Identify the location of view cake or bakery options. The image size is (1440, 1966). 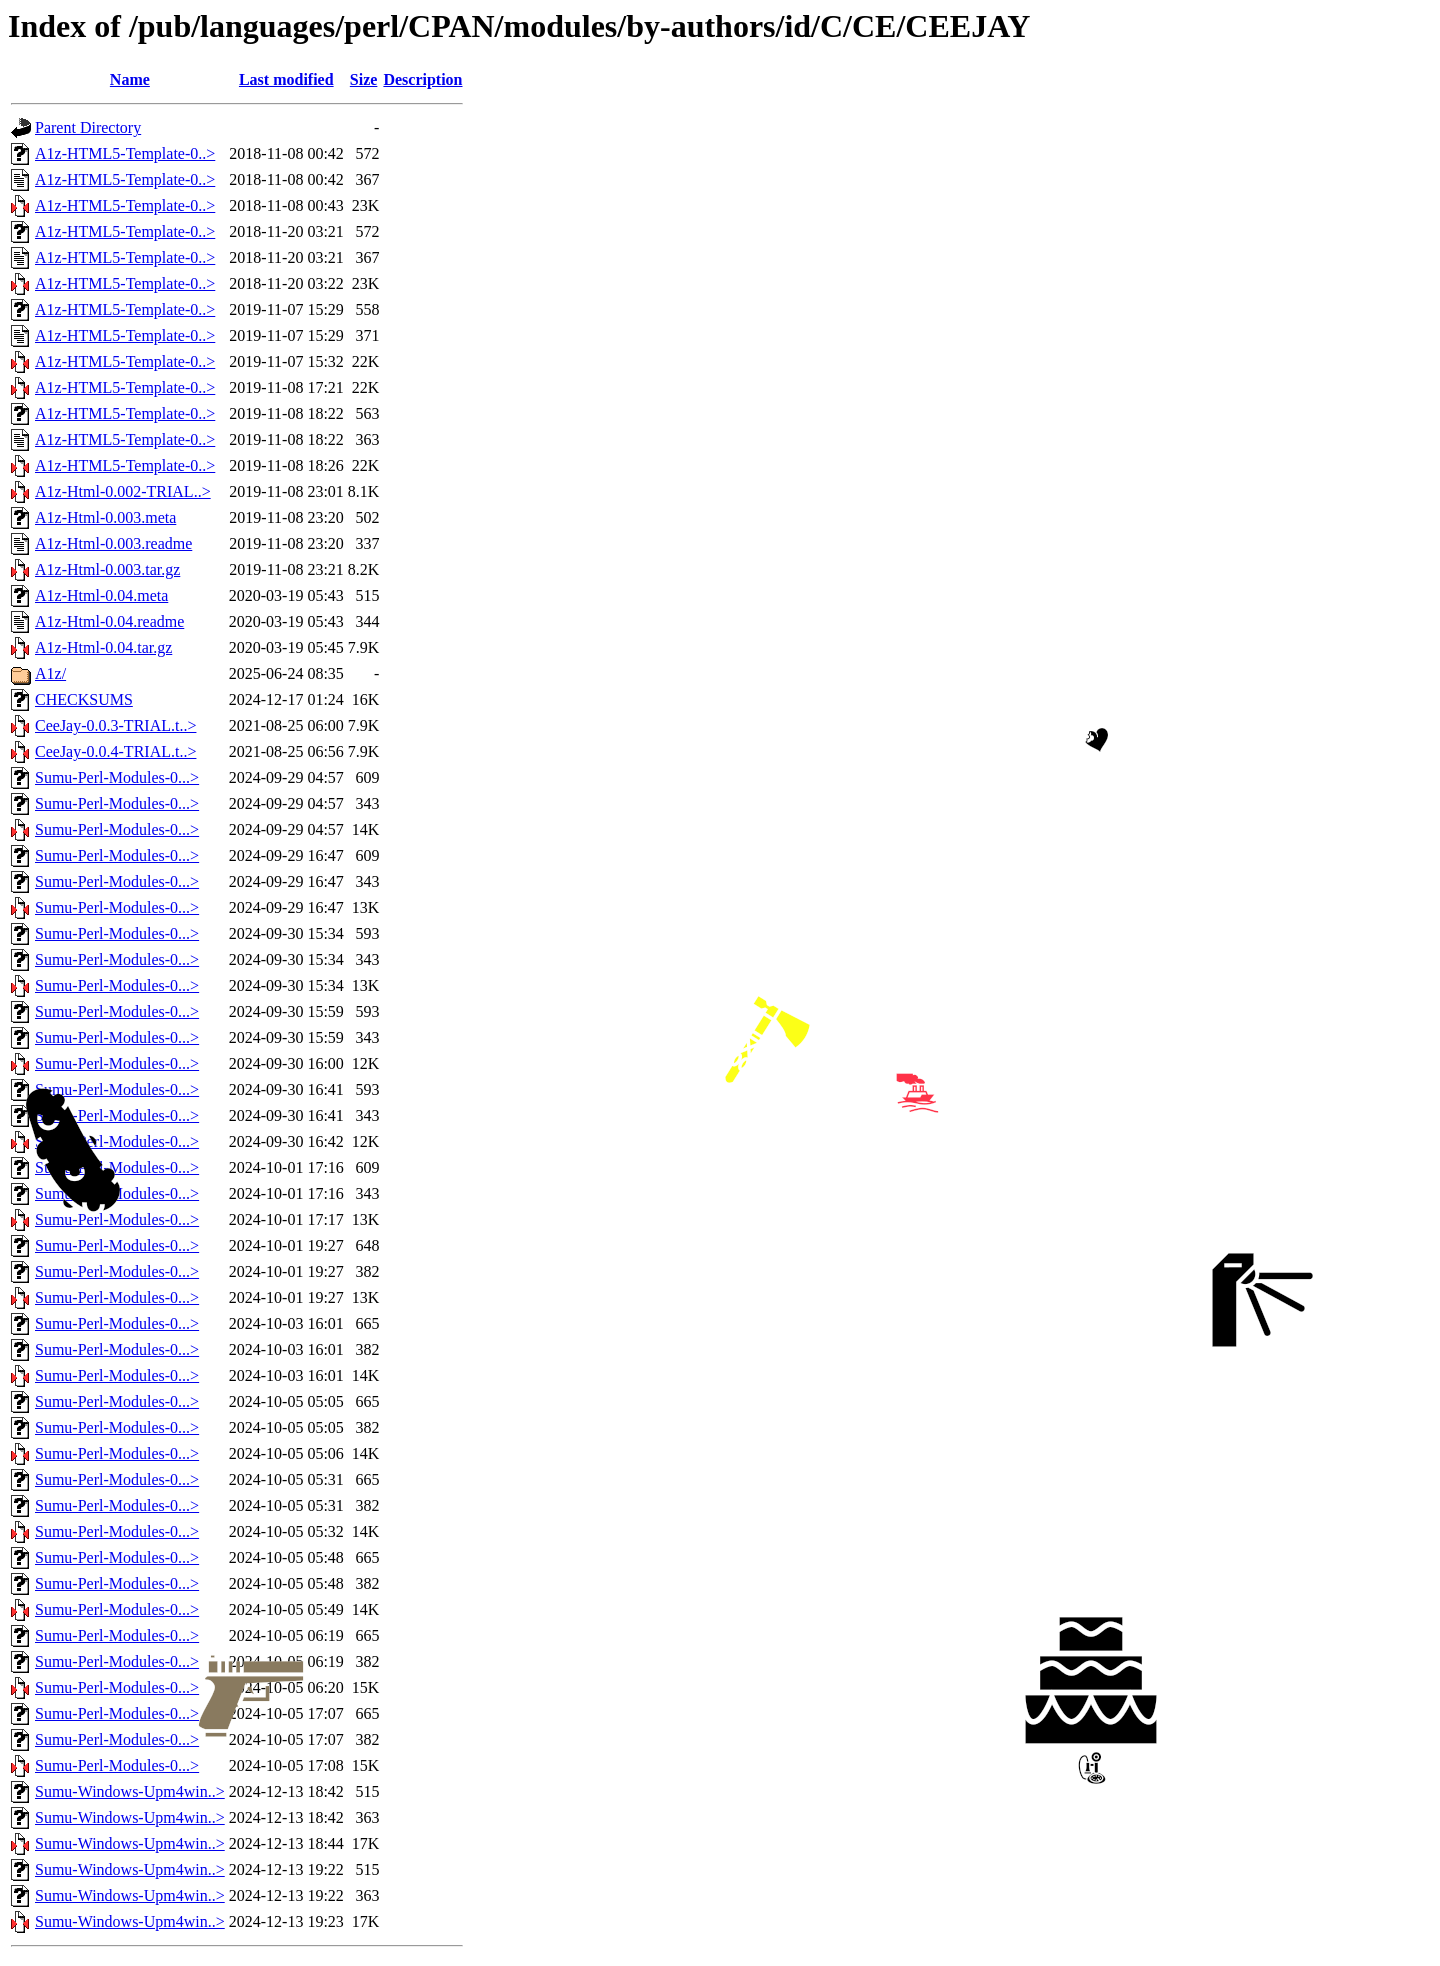
(1091, 1673).